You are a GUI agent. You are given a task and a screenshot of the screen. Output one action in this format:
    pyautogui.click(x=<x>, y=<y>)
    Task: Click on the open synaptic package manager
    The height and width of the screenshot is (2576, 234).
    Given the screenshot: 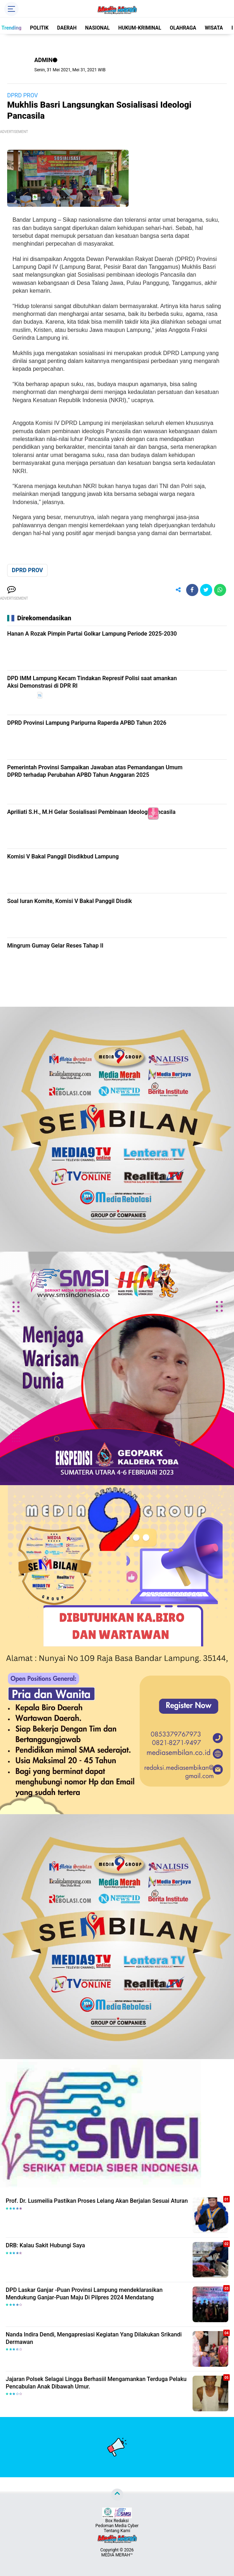 What is the action you would take?
    pyautogui.click(x=153, y=814)
    